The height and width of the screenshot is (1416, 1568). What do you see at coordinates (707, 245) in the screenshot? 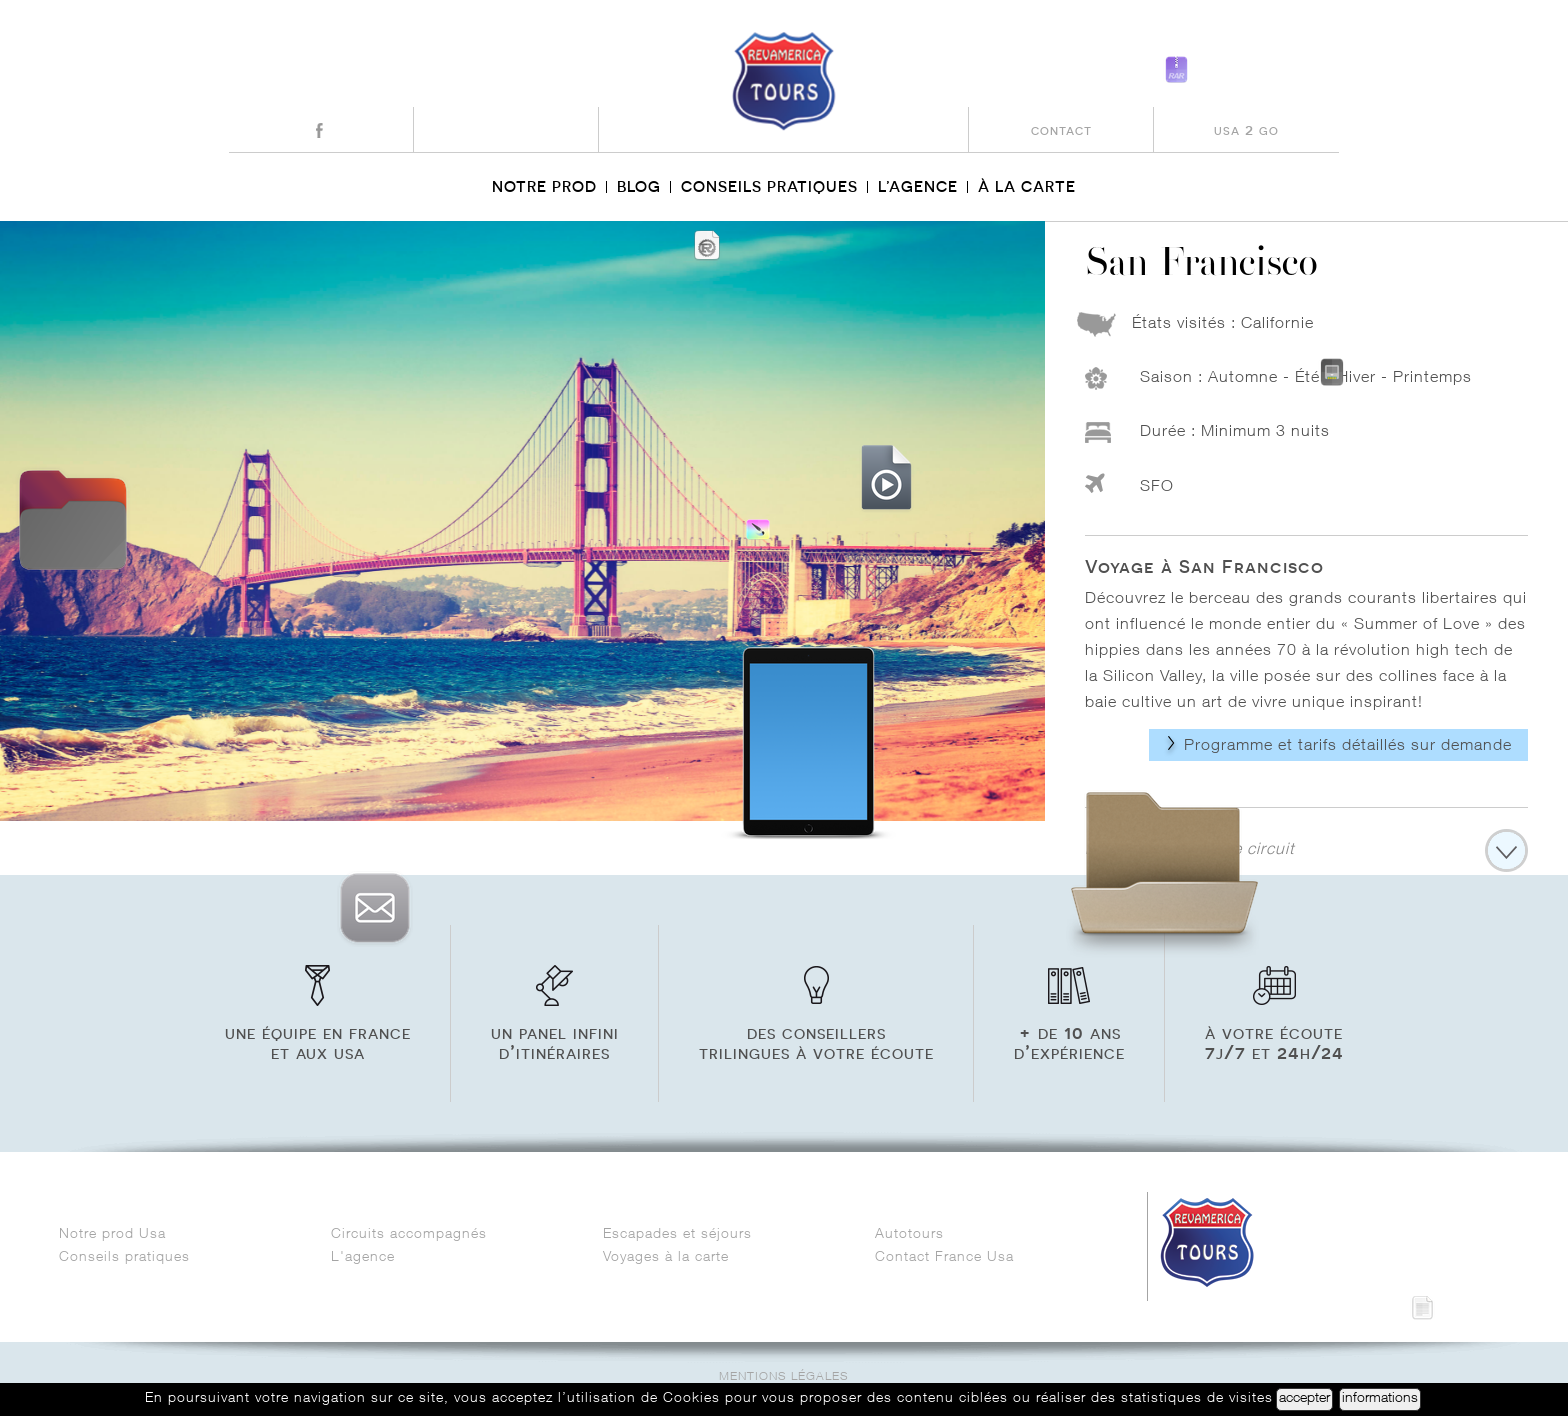
I see `a rust programming language source file` at bounding box center [707, 245].